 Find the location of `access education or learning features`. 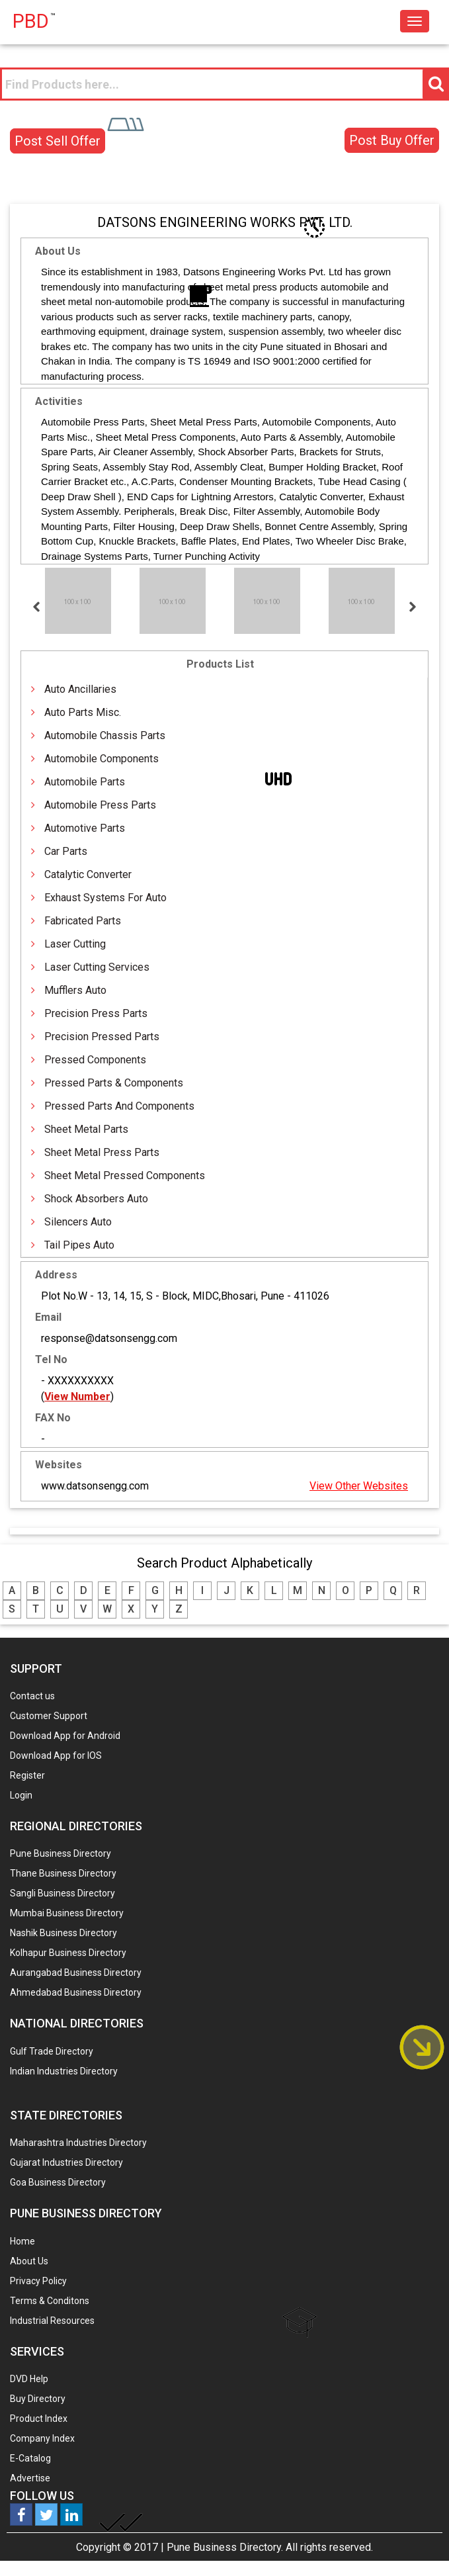

access education or learning features is located at coordinates (300, 2321).